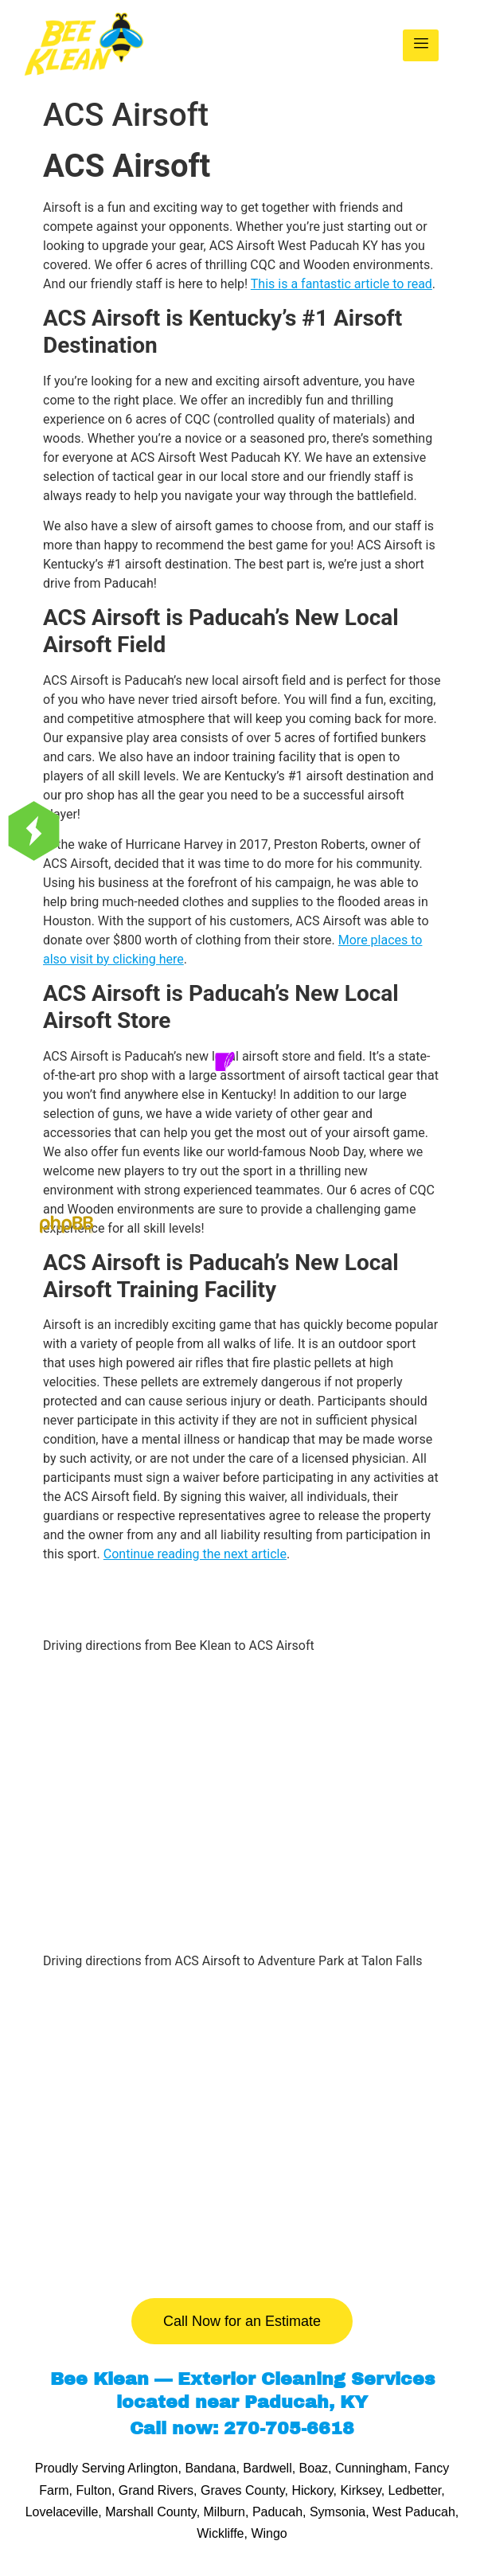 This screenshot has height=2576, width=484. I want to click on visit phpBB forum software website, so click(66, 1224).